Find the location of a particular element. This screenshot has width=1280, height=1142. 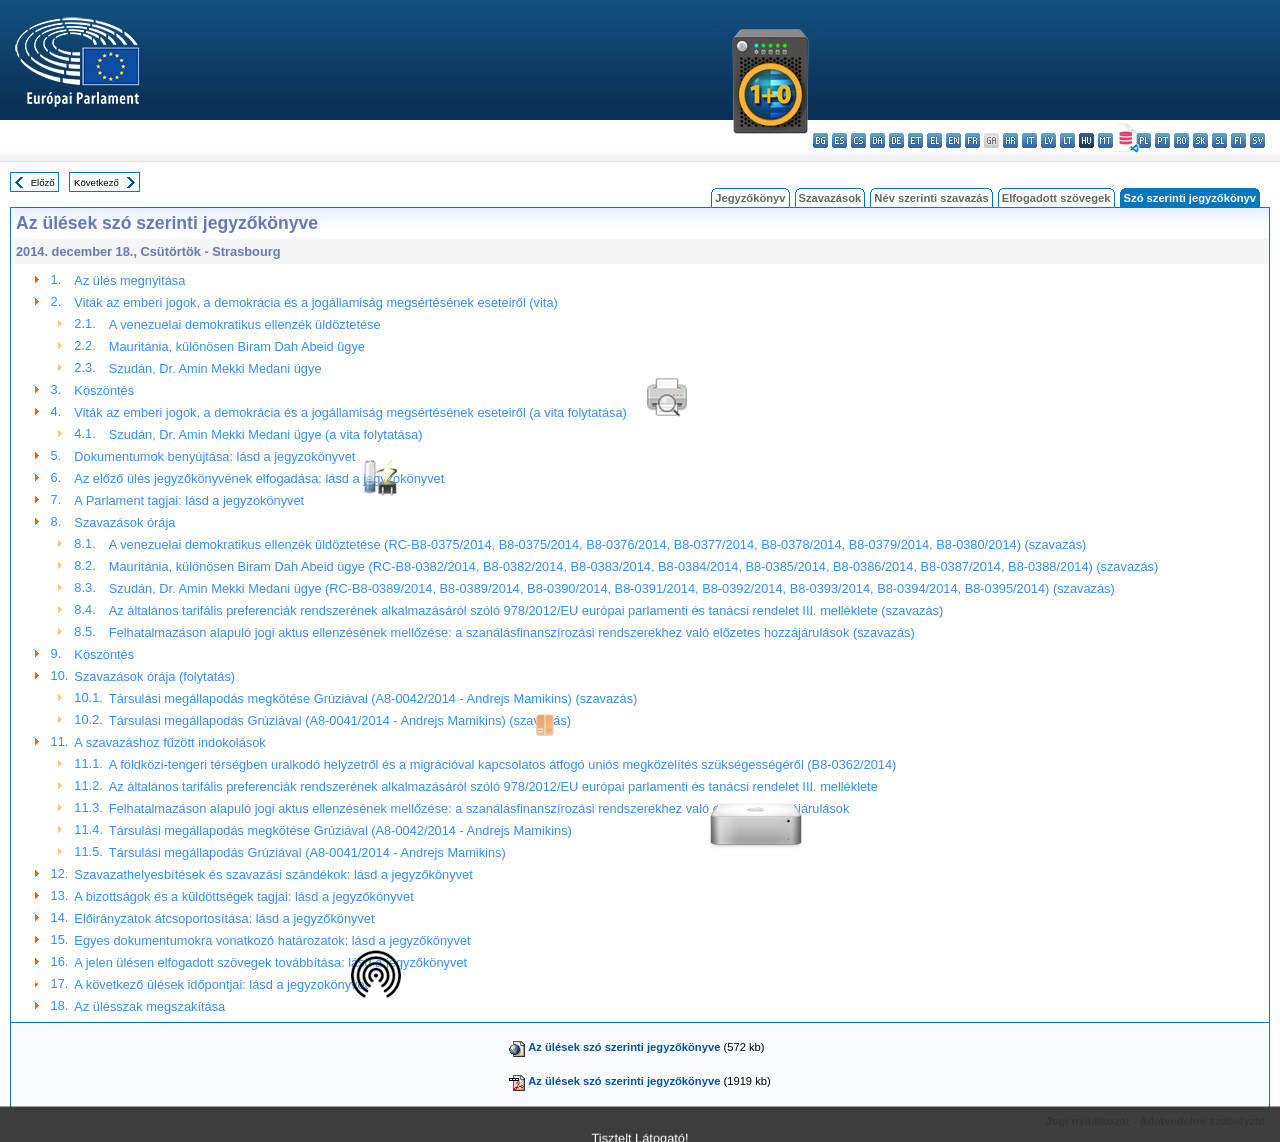

access AirDrop file sharing is located at coordinates (376, 974).